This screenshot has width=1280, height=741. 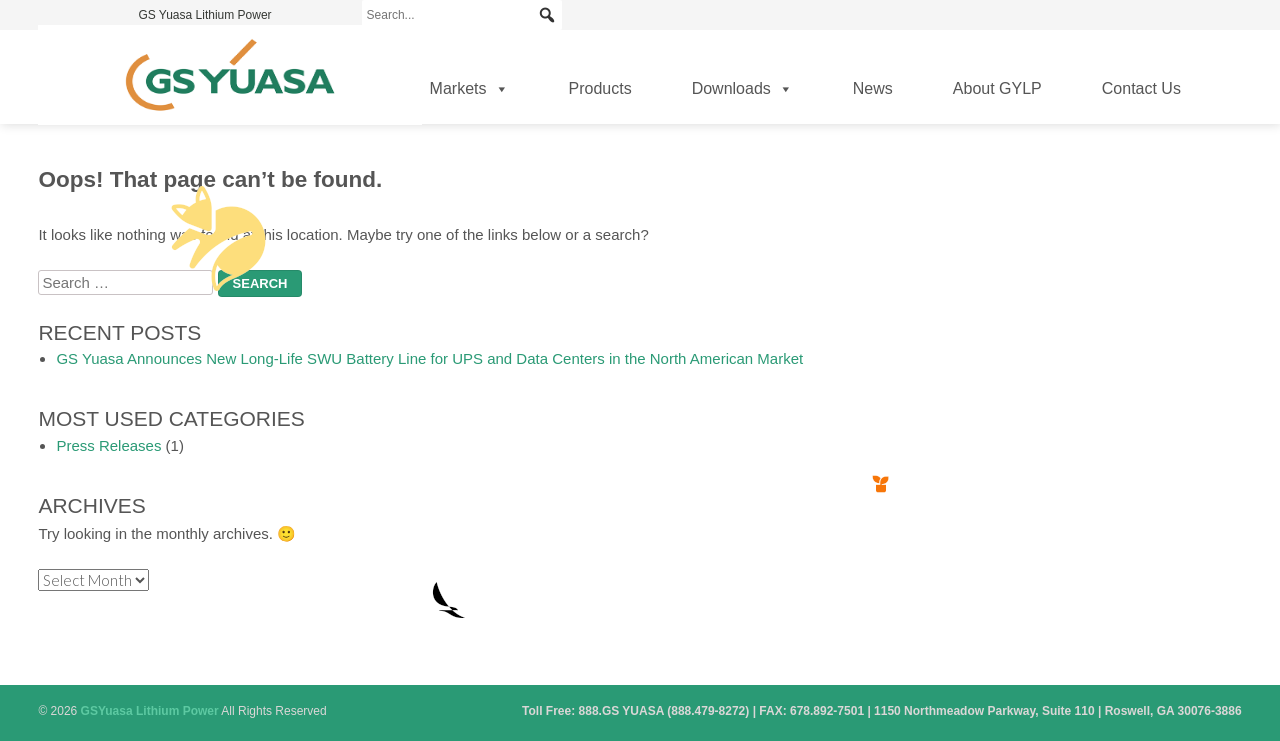 I want to click on access plant care or gardening features, so click(x=881, y=484).